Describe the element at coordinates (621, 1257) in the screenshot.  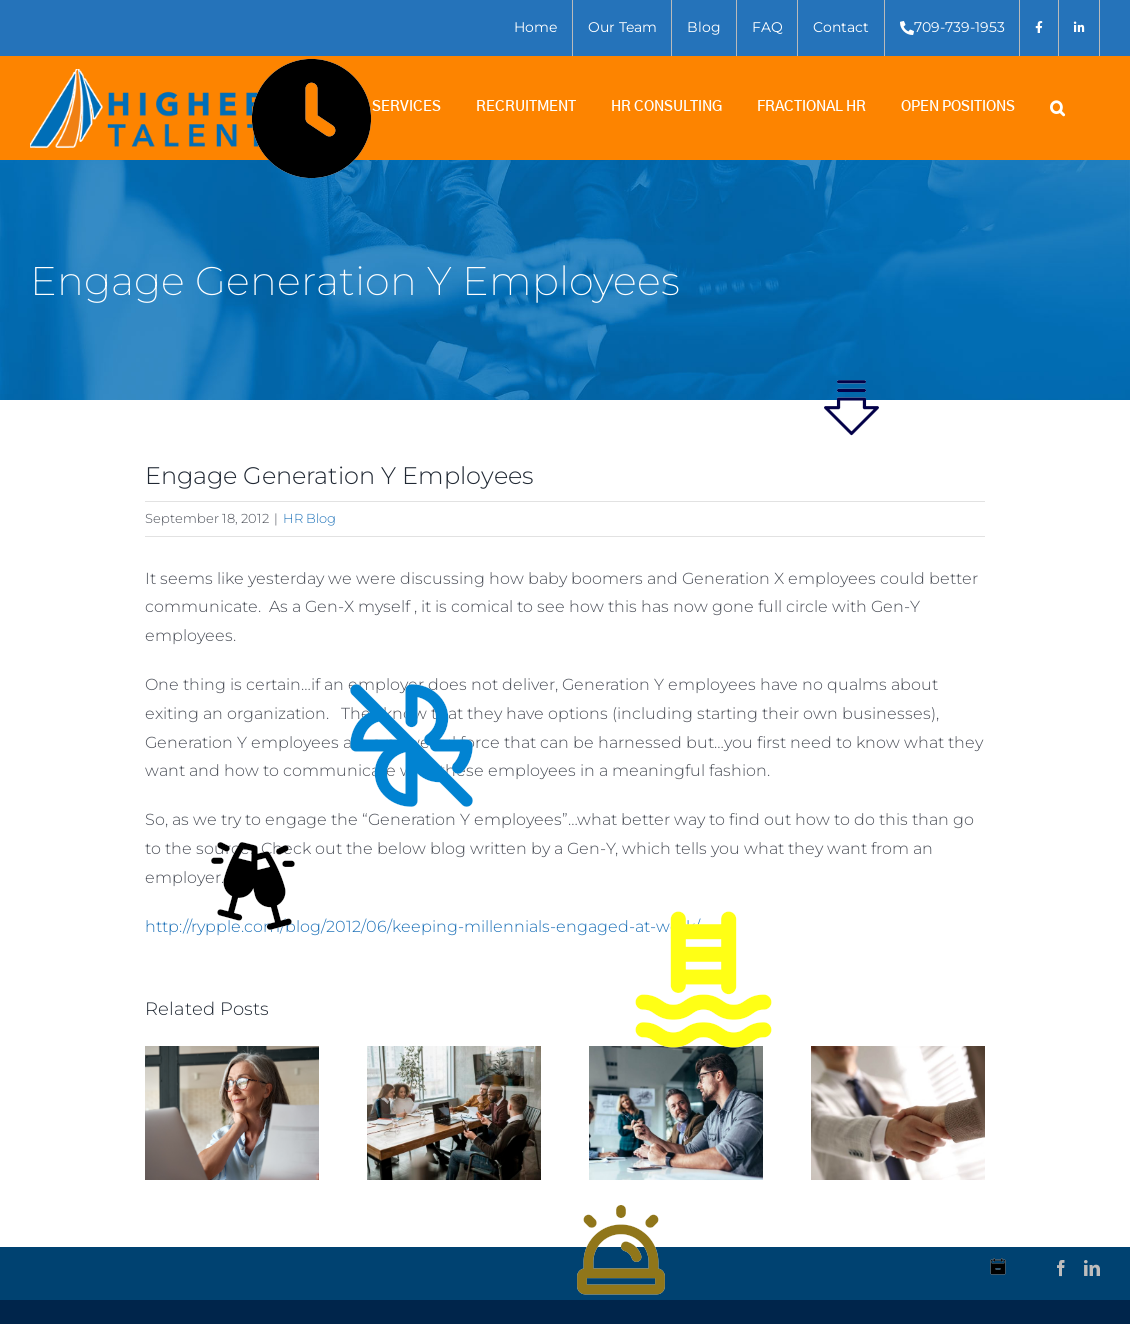
I see `indicates an active alert or emergency notification` at that location.